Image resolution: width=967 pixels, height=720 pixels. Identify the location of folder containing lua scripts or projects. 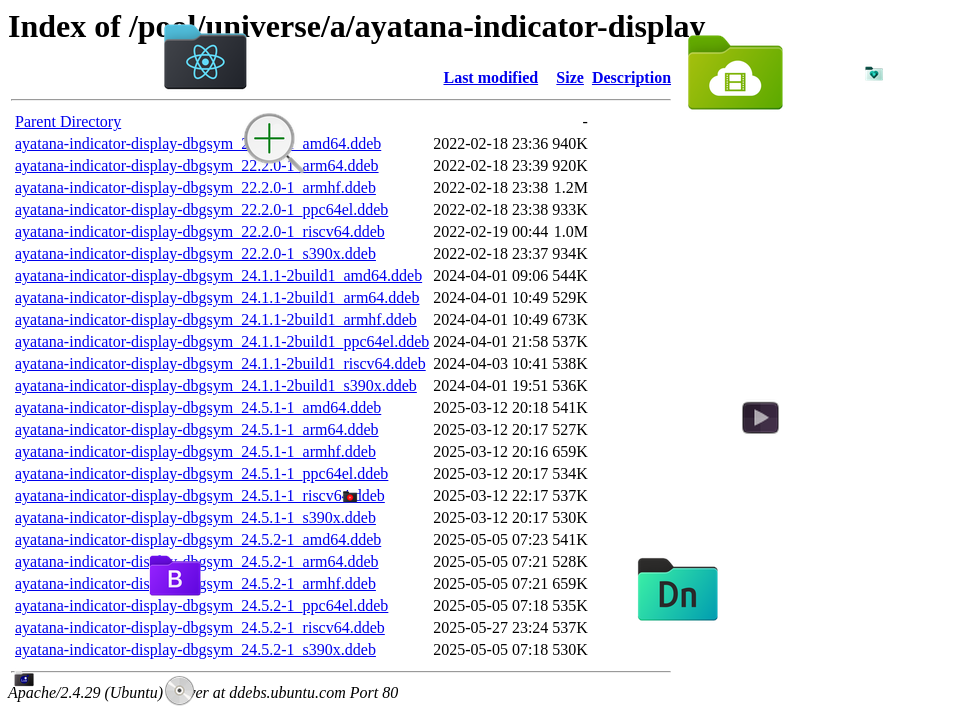
(24, 679).